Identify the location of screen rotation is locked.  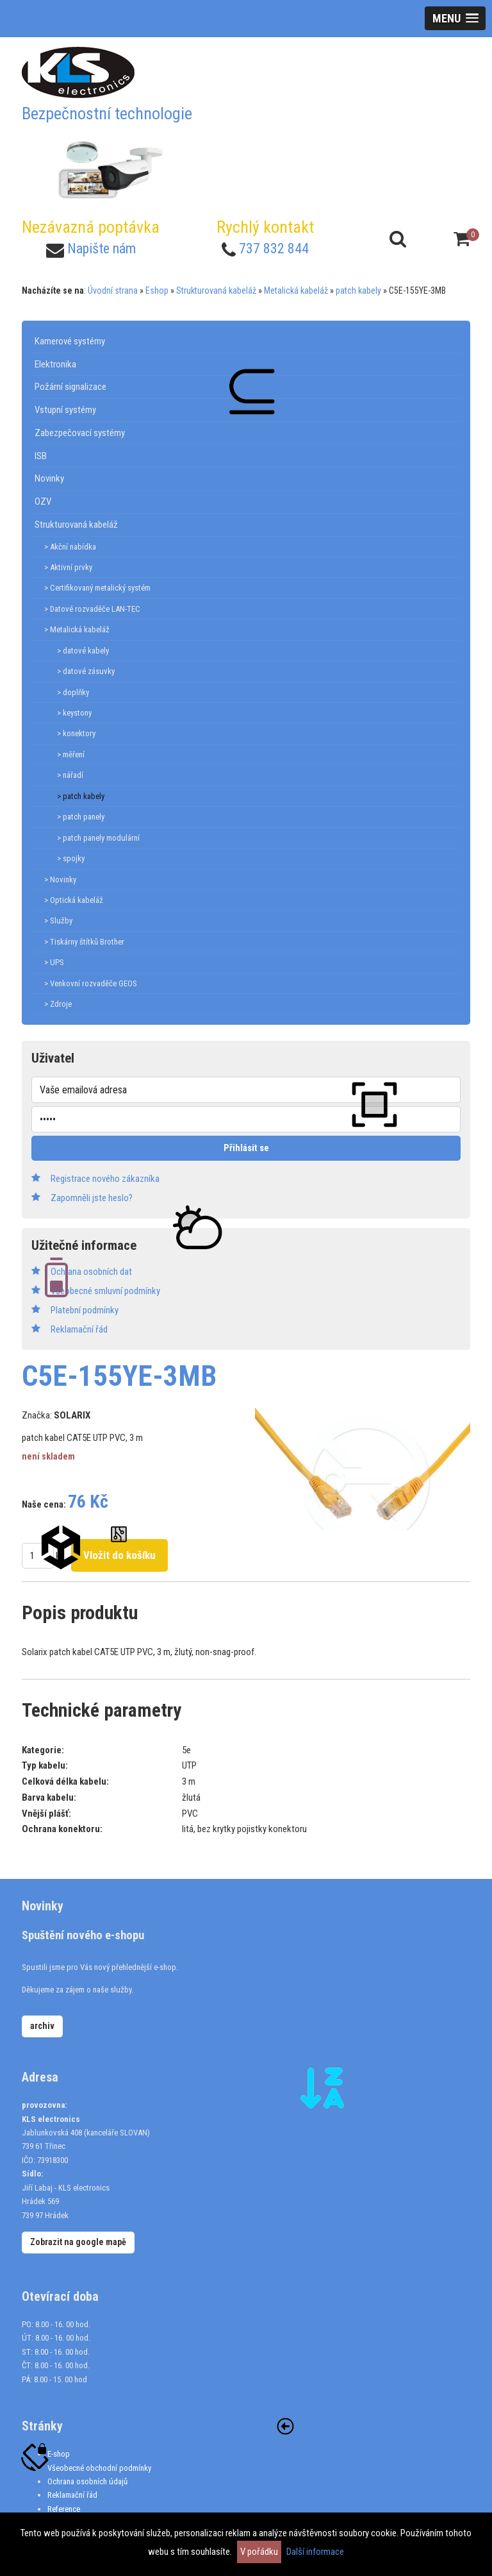
(35, 2456).